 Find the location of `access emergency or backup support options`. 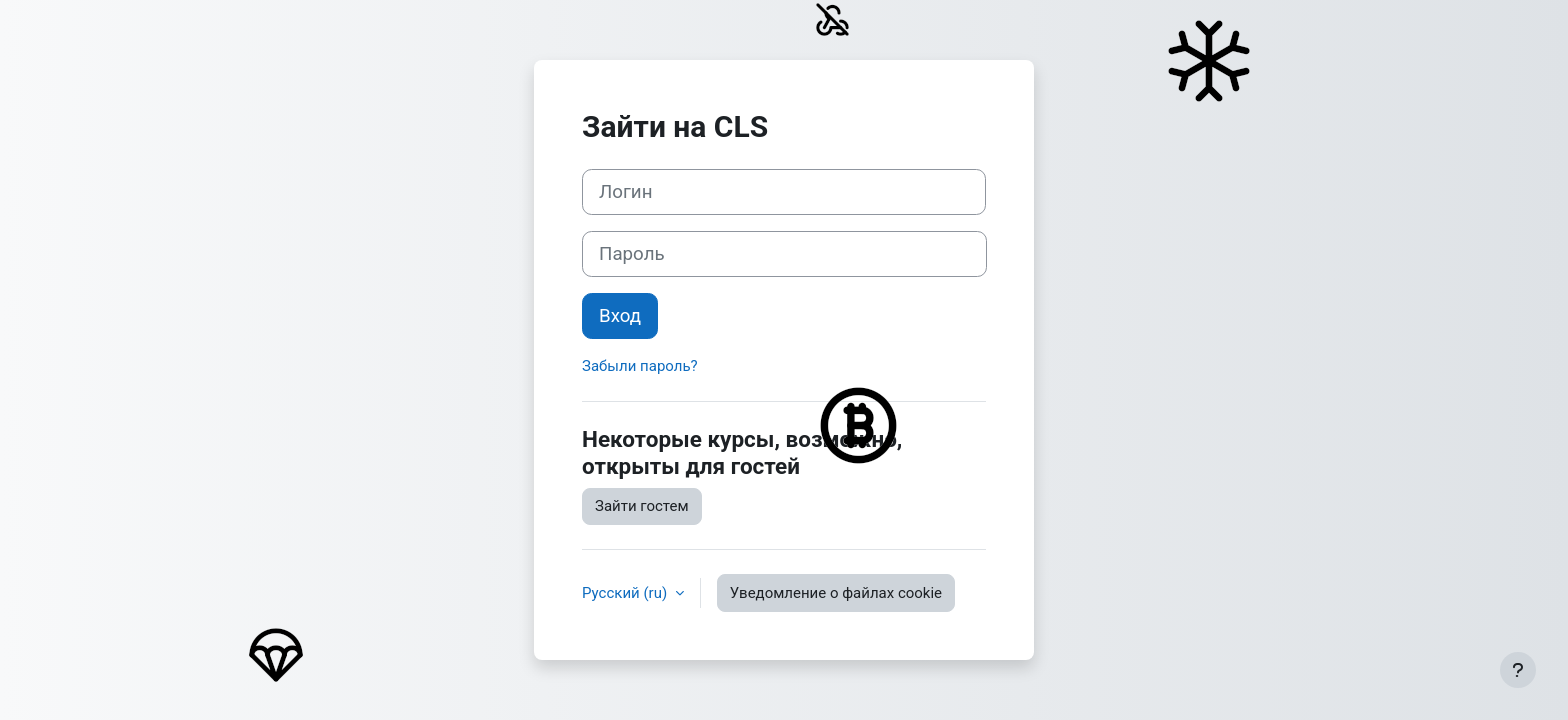

access emergency or backup support options is located at coordinates (276, 655).